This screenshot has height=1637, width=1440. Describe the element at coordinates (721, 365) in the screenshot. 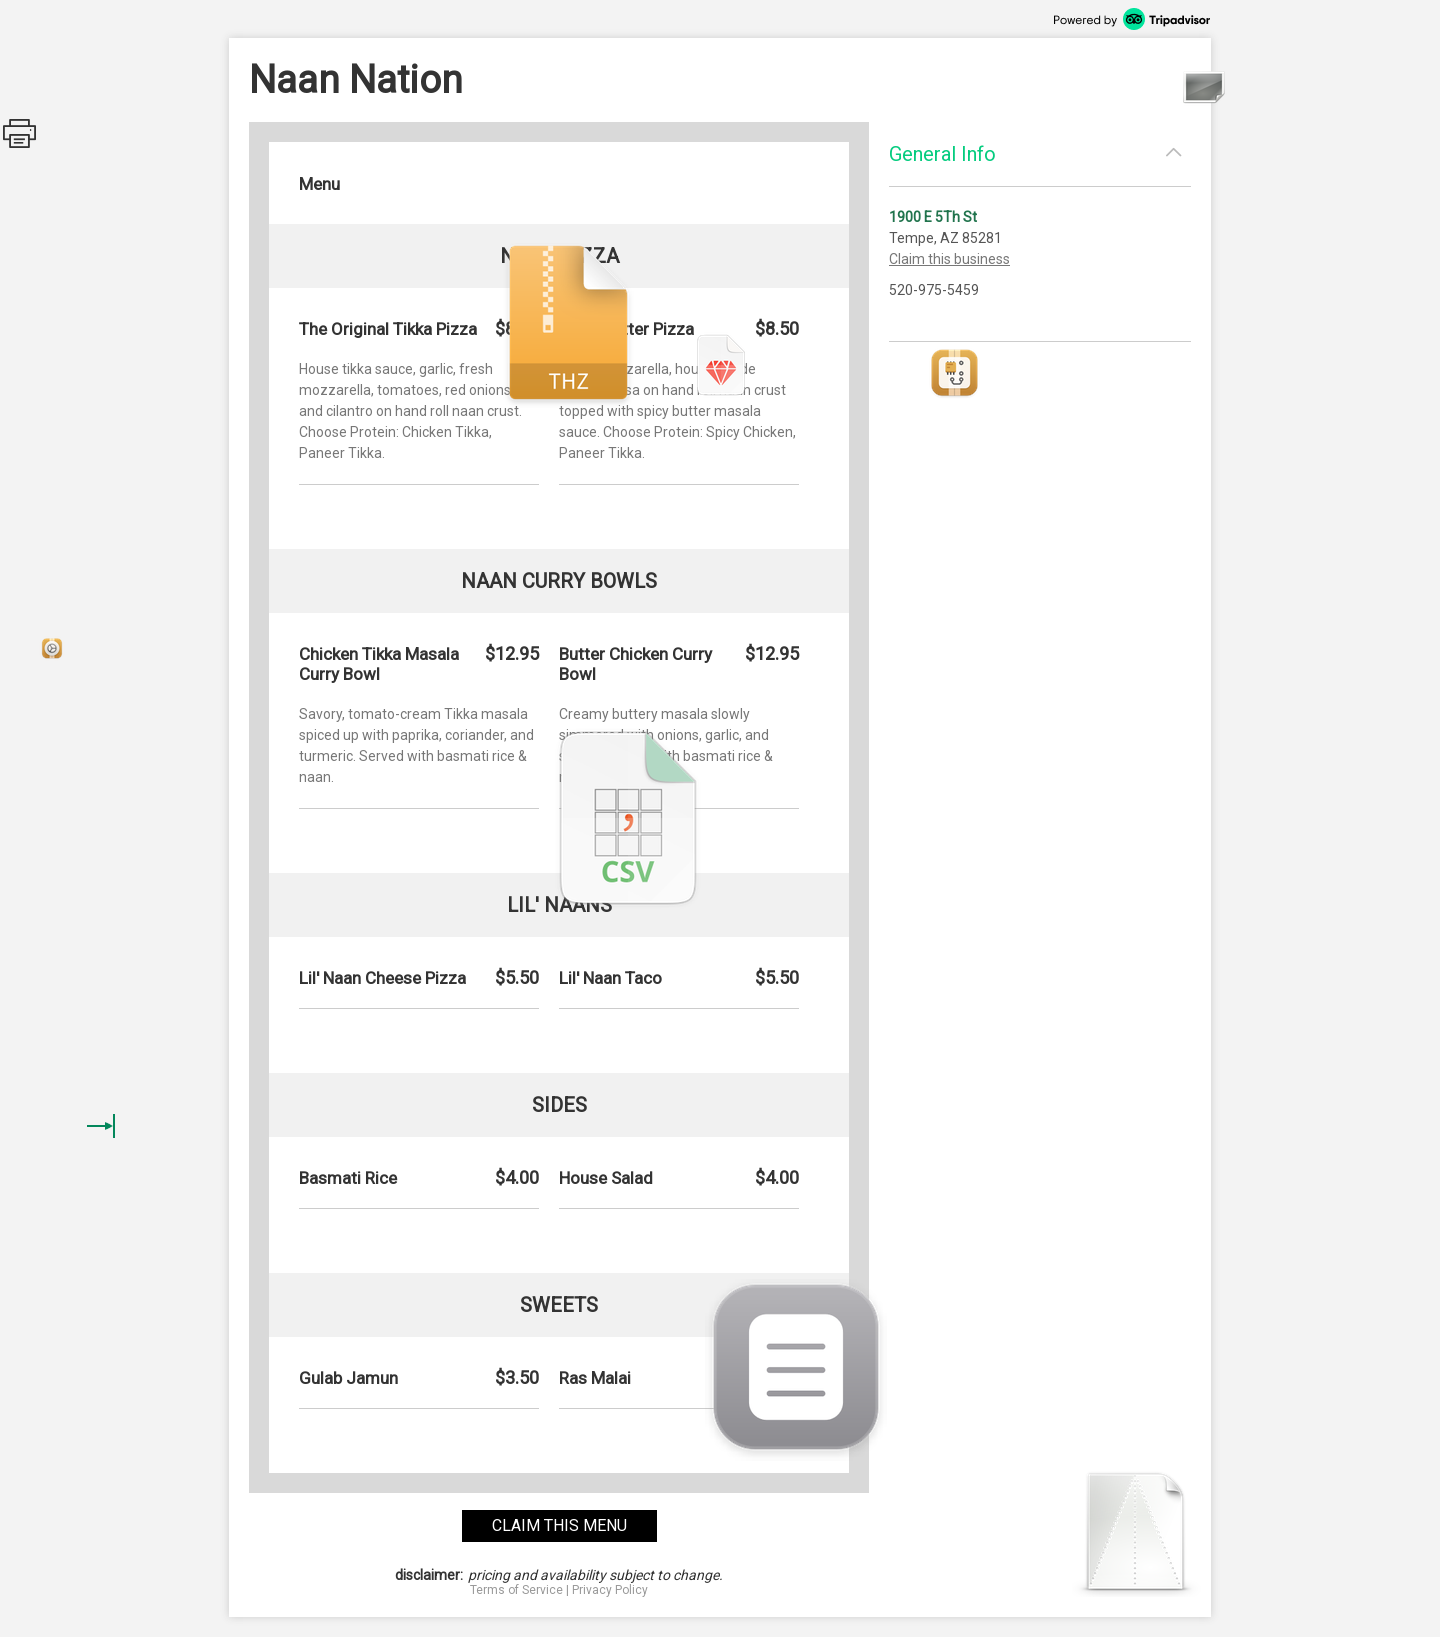

I see `ruby programming language source file` at that location.